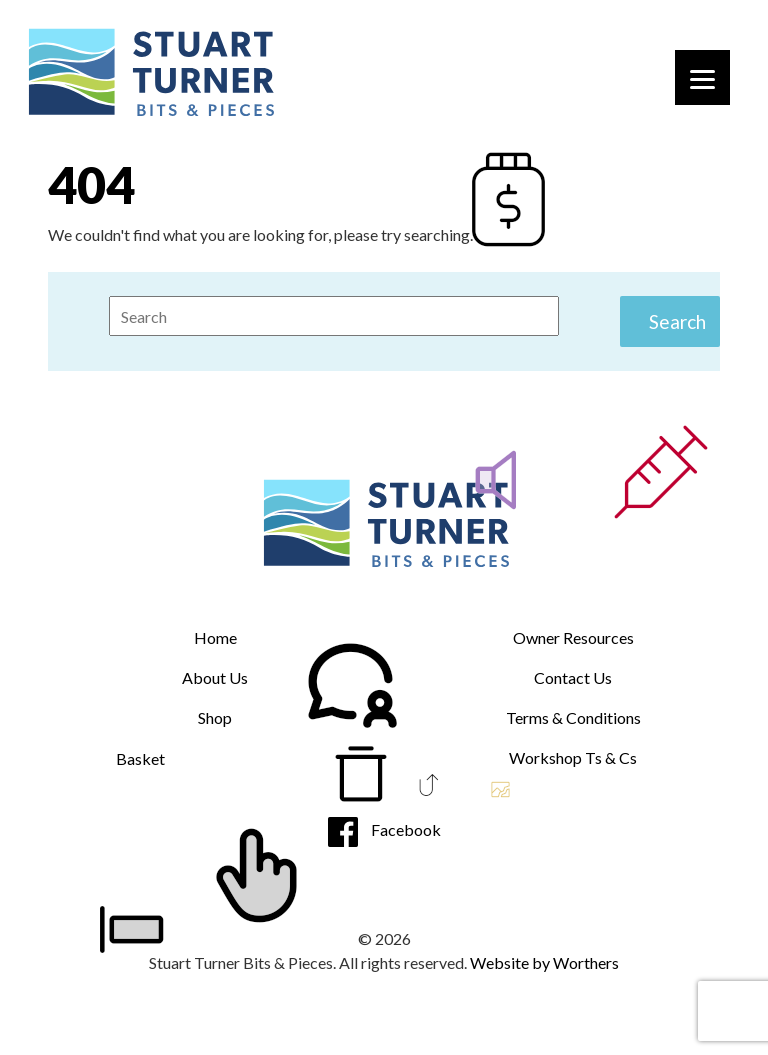  Describe the element at coordinates (500, 789) in the screenshot. I see `indicates a broken or corrupted image file` at that location.